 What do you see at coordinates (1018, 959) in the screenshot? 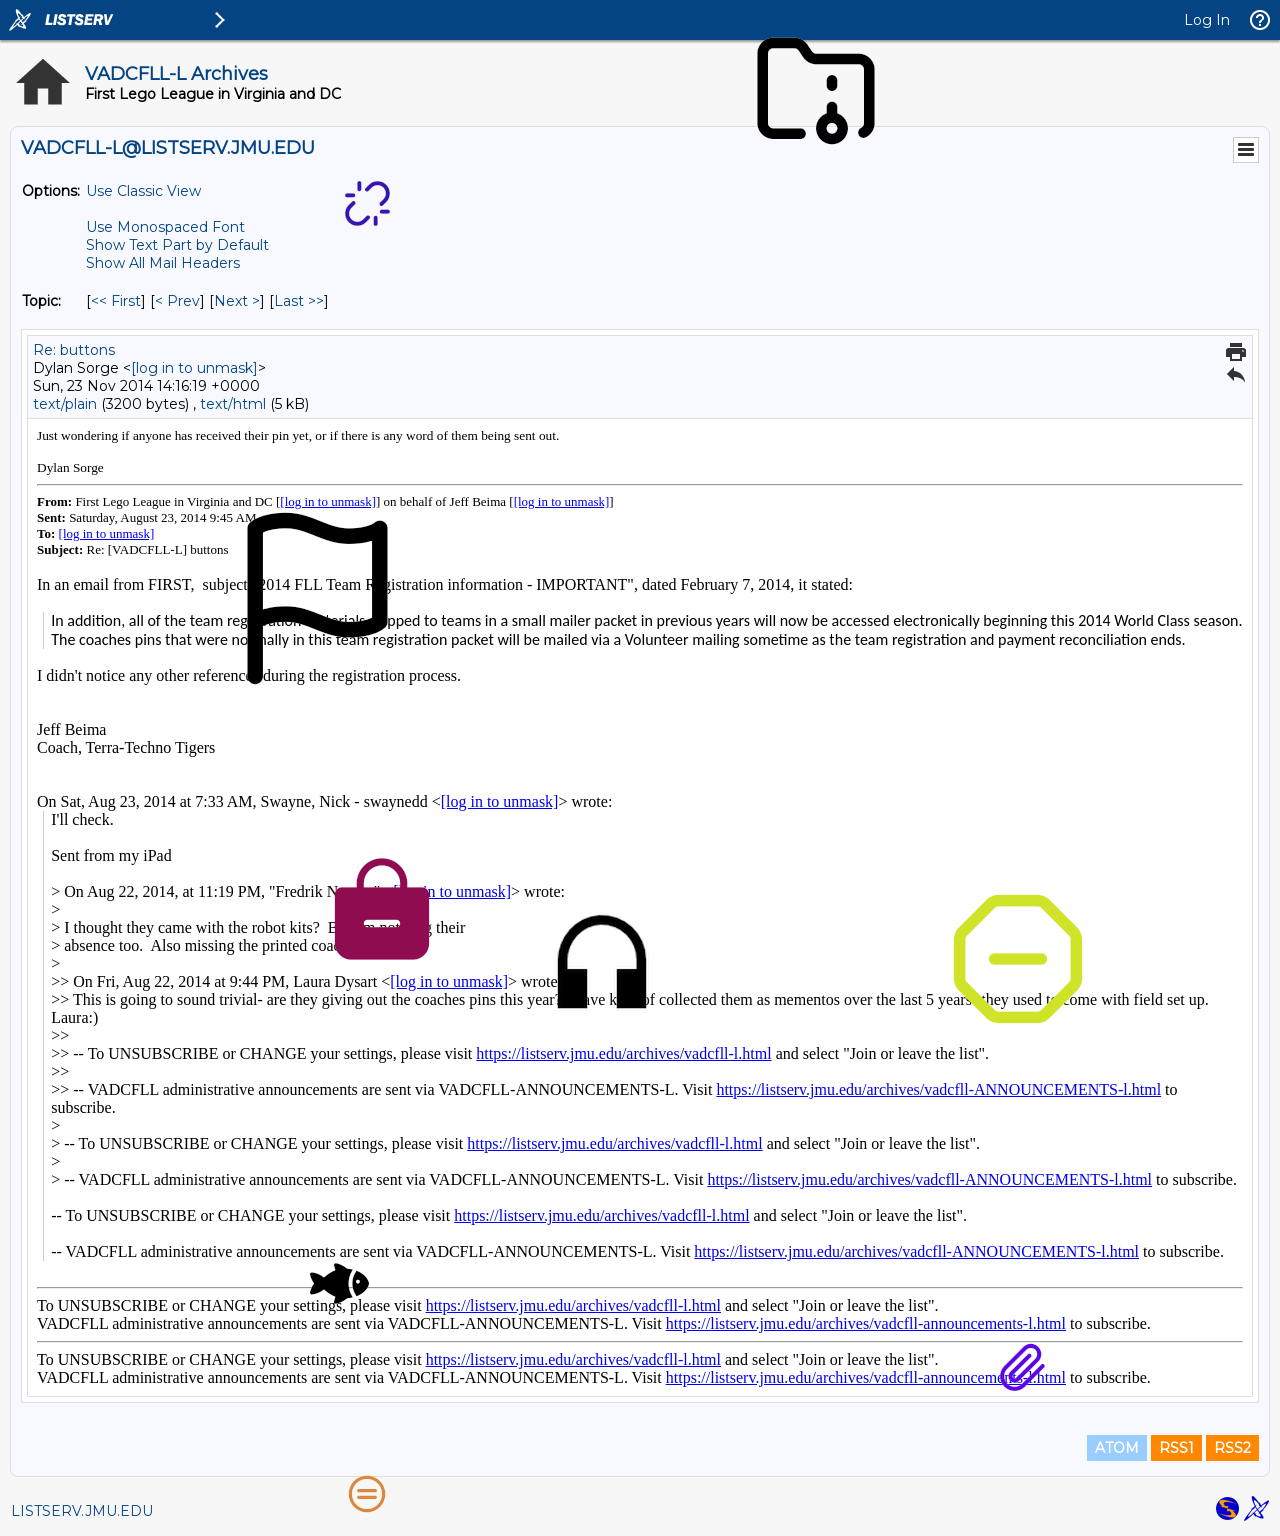
I see `remove or delete an item` at bounding box center [1018, 959].